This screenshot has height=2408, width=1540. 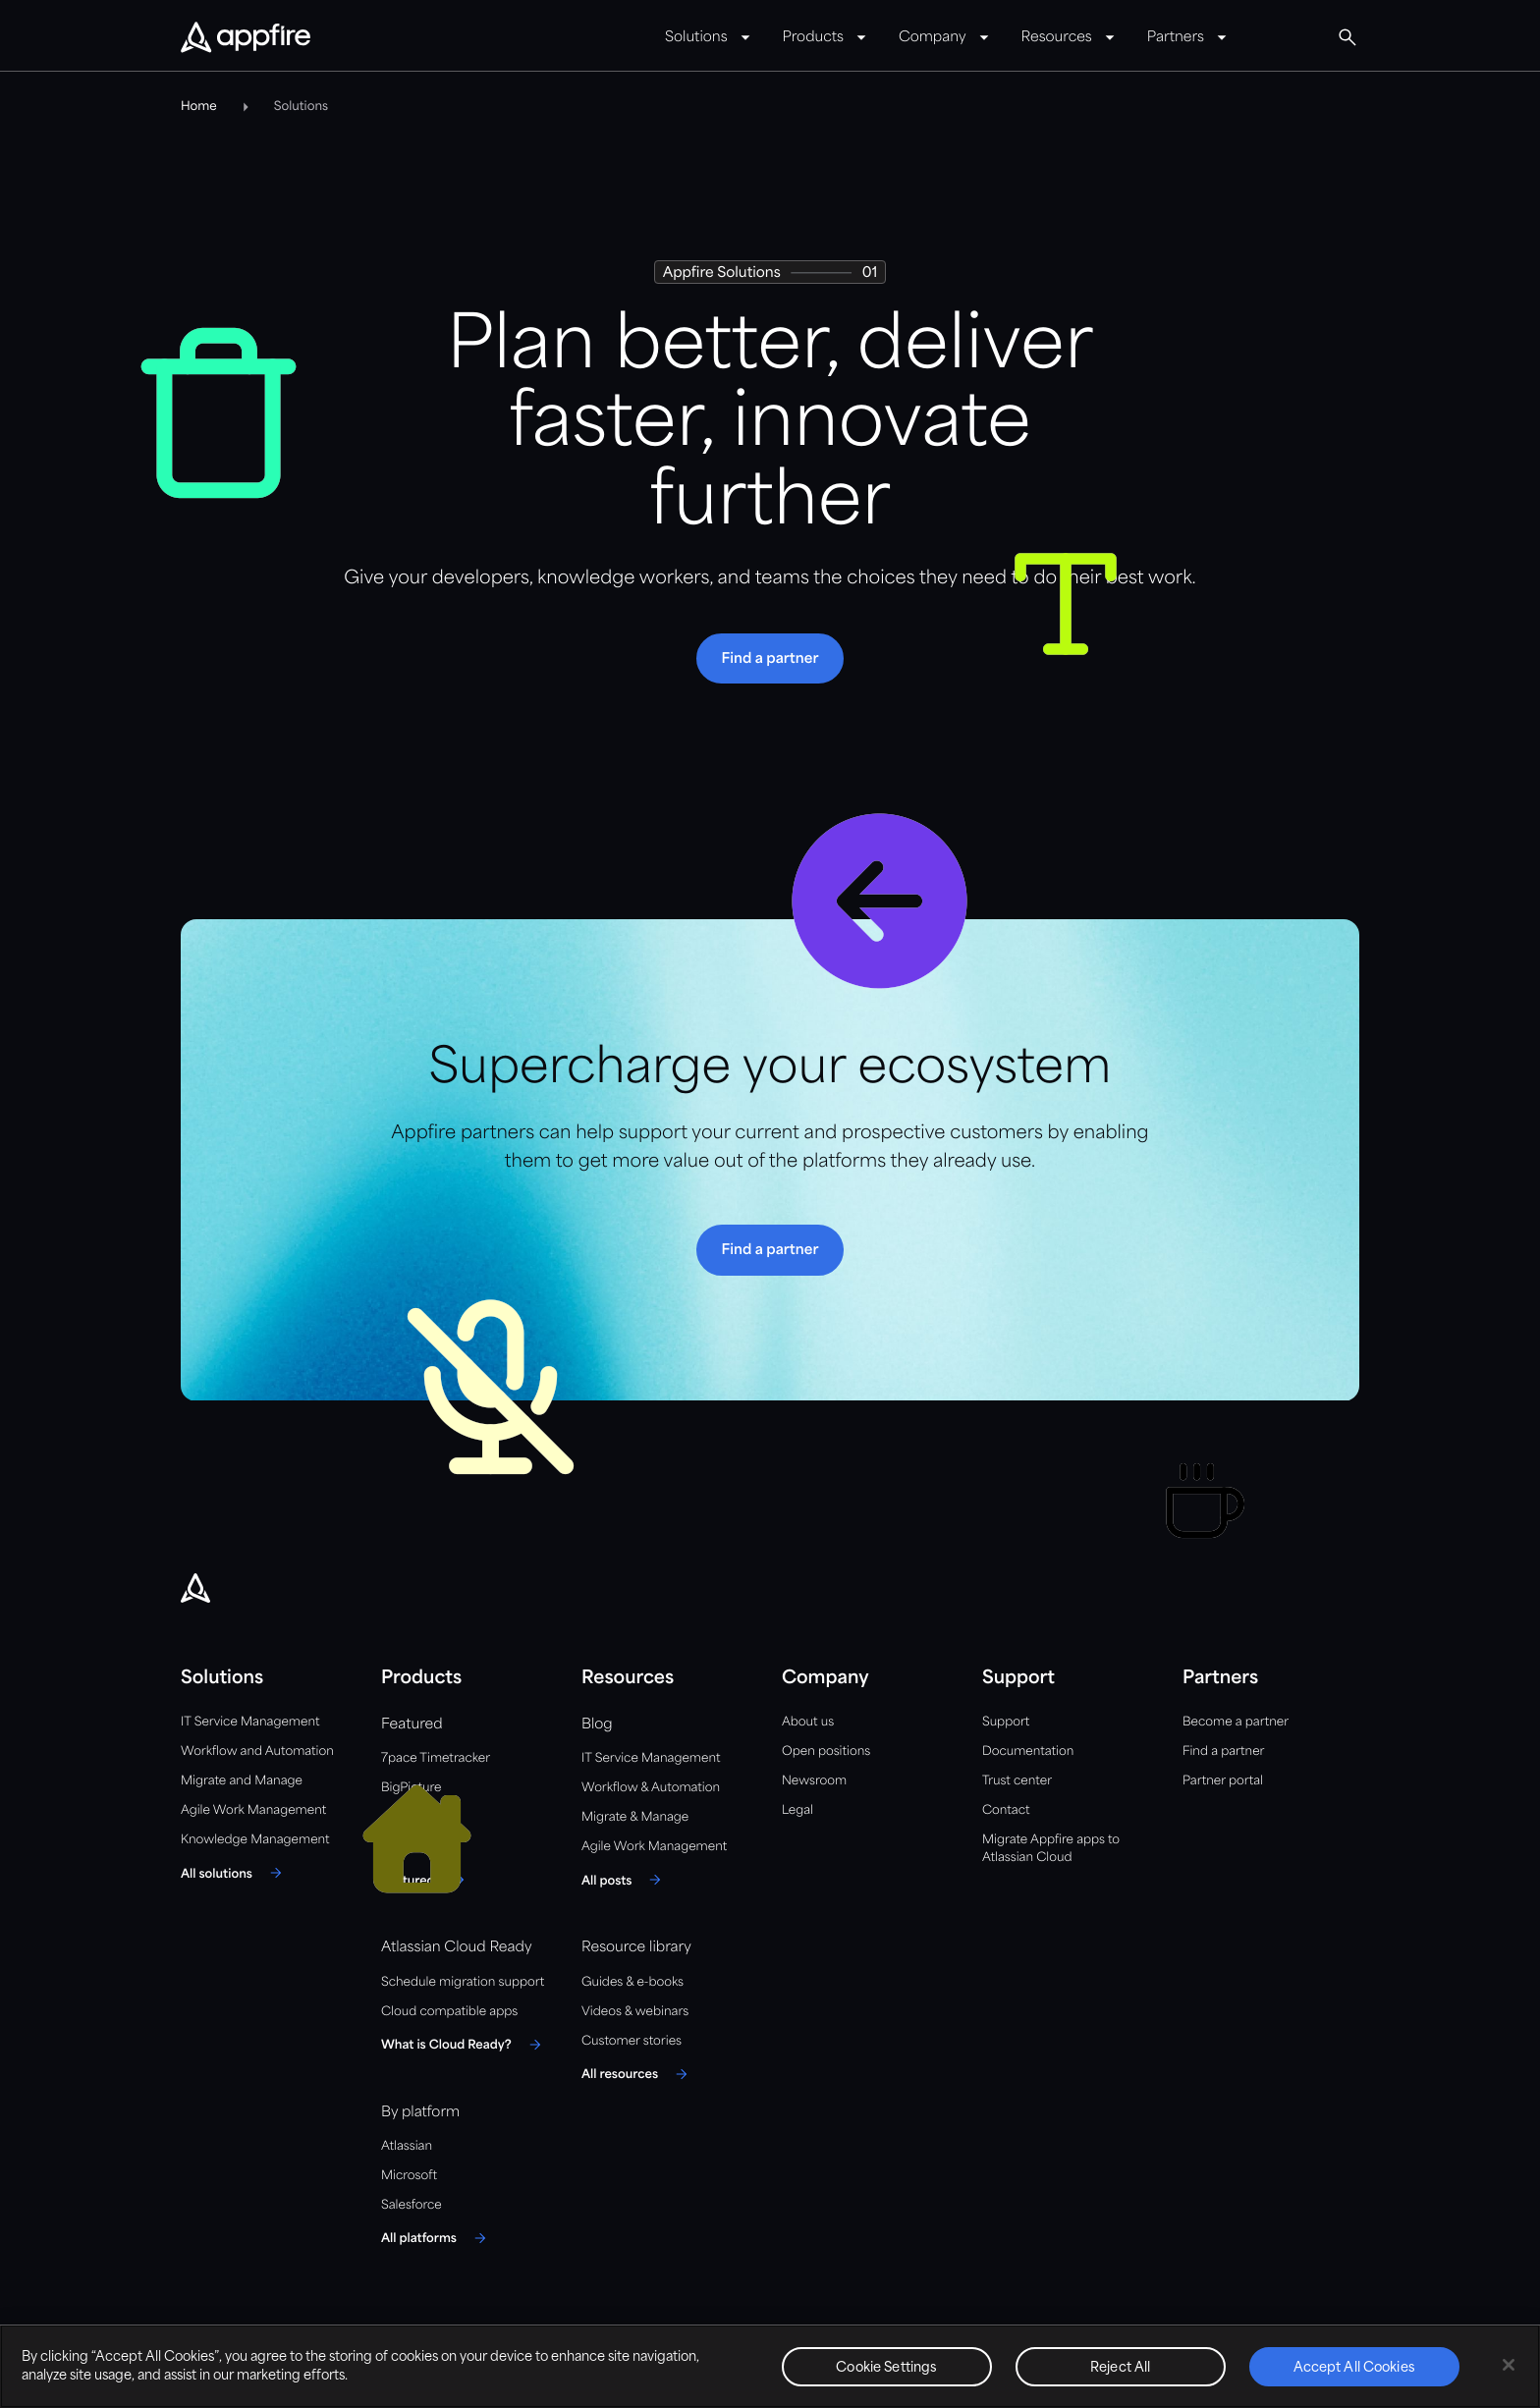 What do you see at coordinates (1203, 1504) in the screenshot?
I see `find nearby coffee shops or cafes` at bounding box center [1203, 1504].